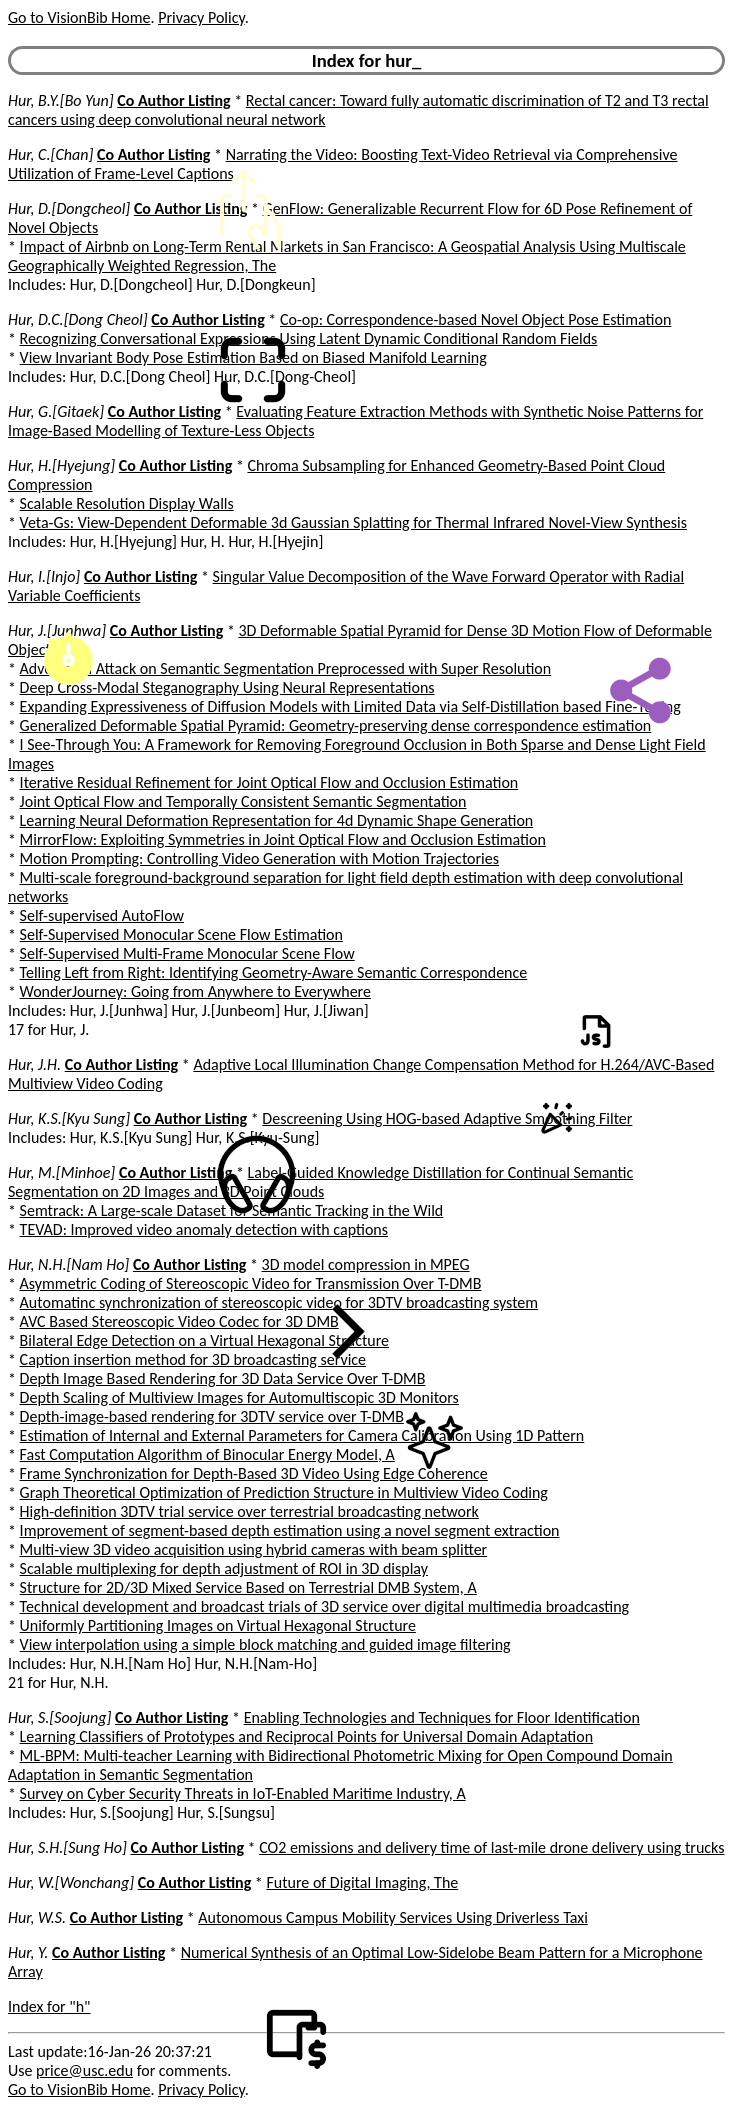 The width and height of the screenshot is (733, 2107). I want to click on manage device payment or subscription, so click(296, 2036).